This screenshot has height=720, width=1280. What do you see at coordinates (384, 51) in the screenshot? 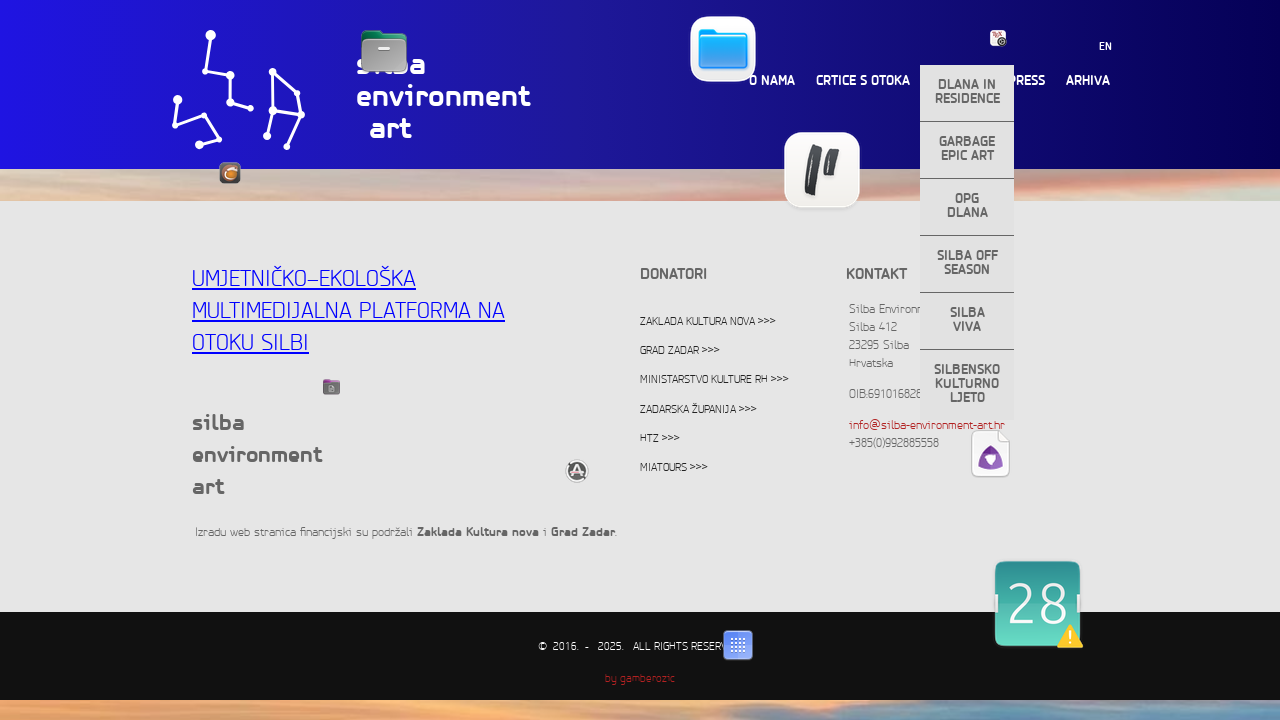
I see `open the file manager` at bounding box center [384, 51].